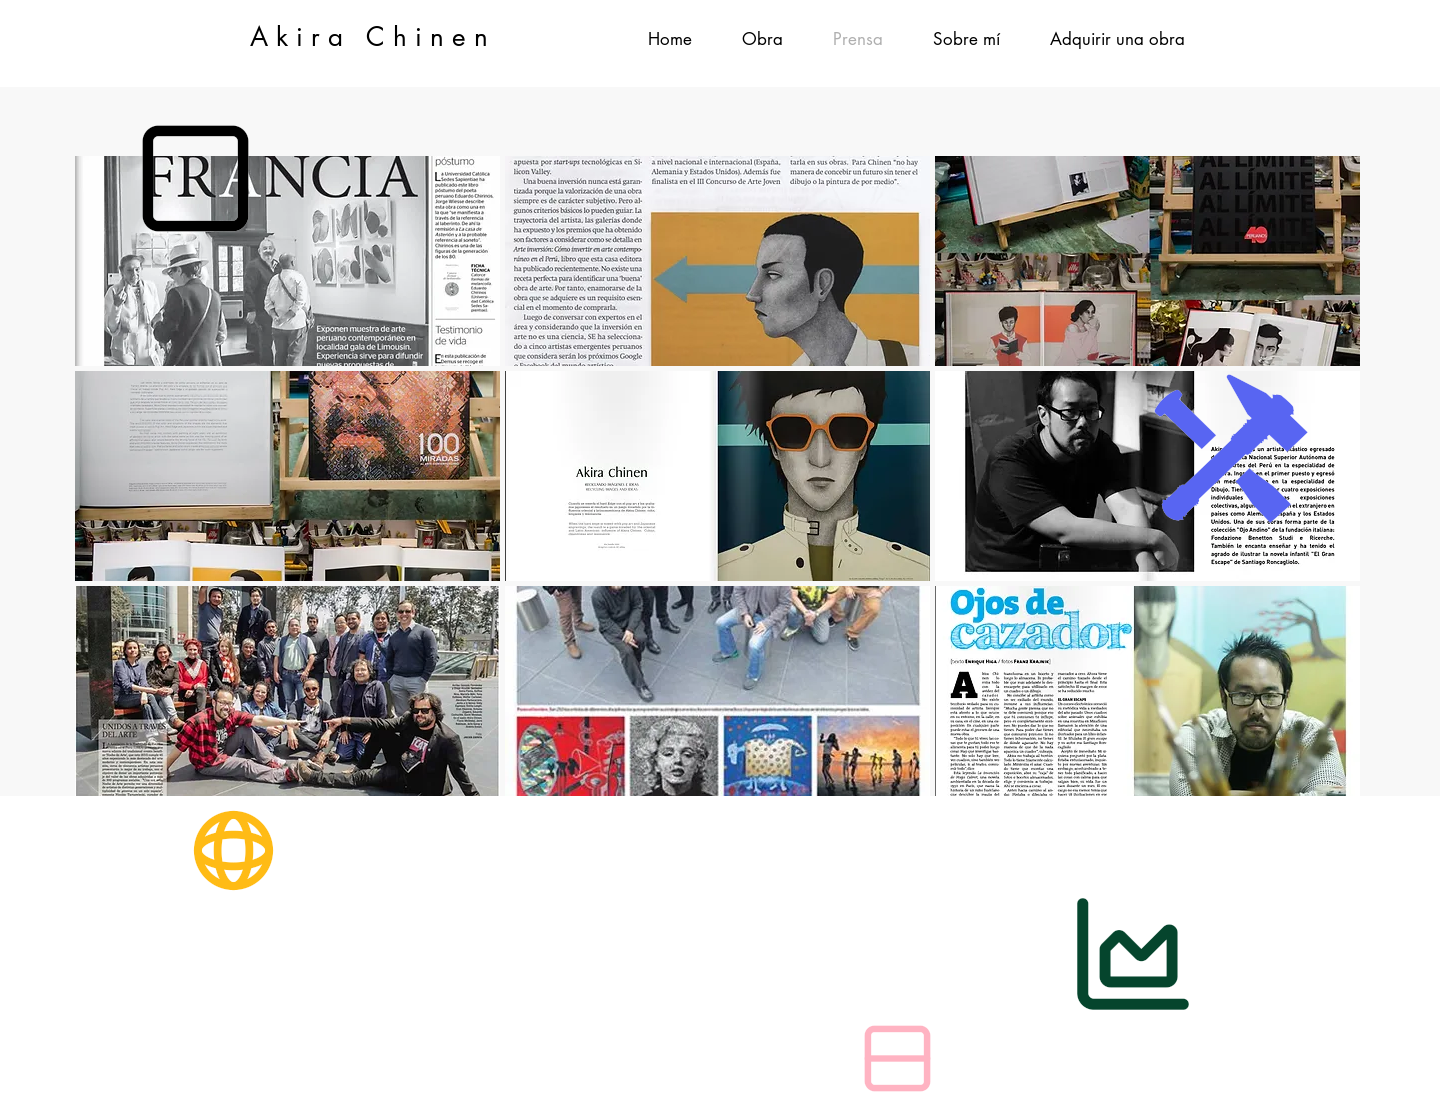 The width and height of the screenshot is (1440, 1106). What do you see at coordinates (897, 1058) in the screenshot?
I see `switch to two-row layout view` at bounding box center [897, 1058].